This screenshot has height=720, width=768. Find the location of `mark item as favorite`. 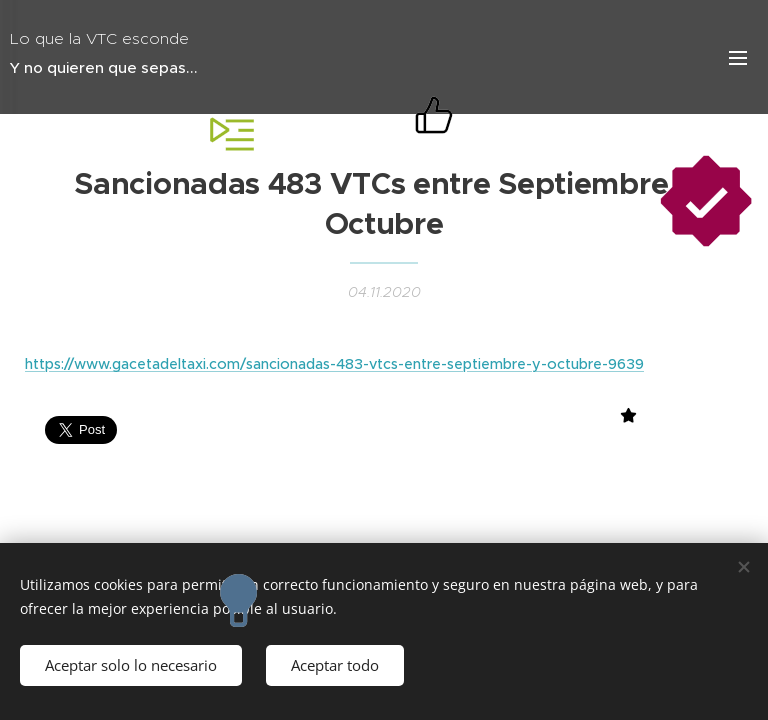

mark item as favorite is located at coordinates (628, 415).